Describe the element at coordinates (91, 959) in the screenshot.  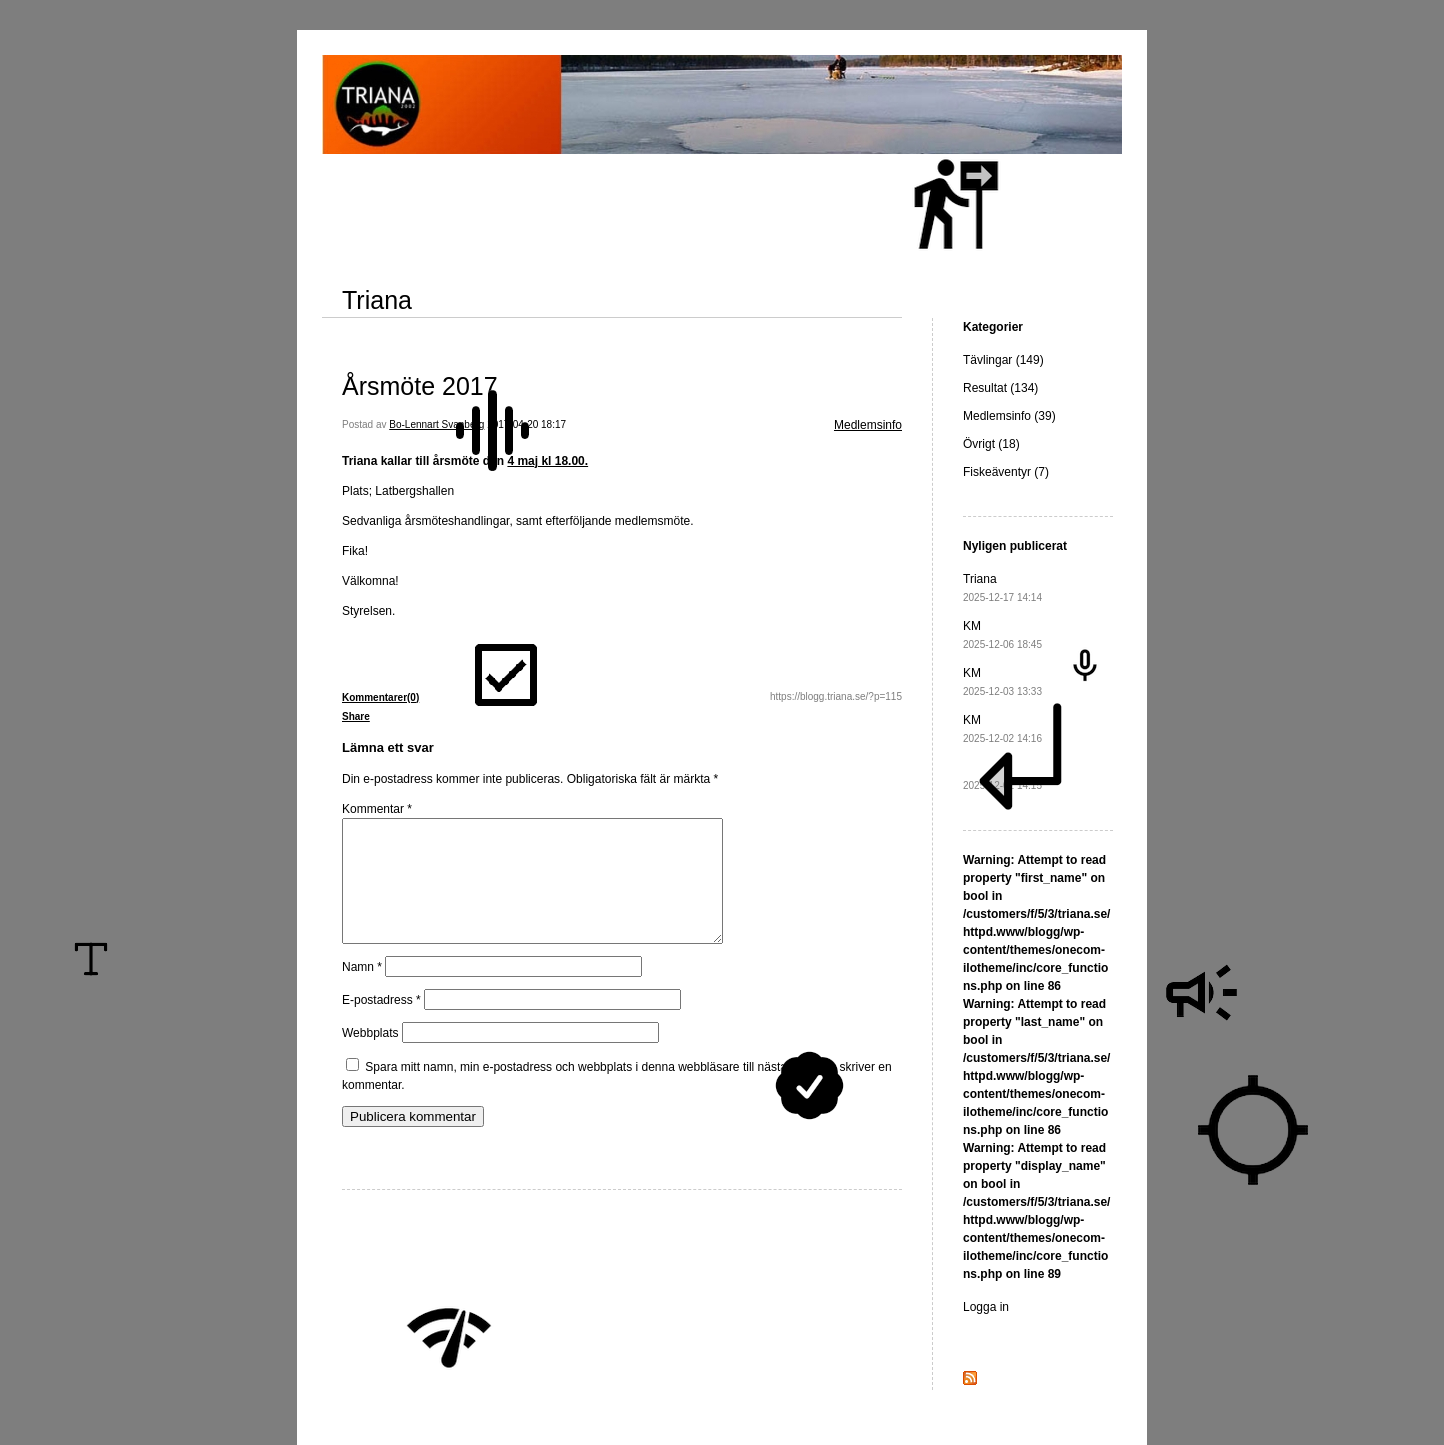
I see `access text formatting options` at that location.